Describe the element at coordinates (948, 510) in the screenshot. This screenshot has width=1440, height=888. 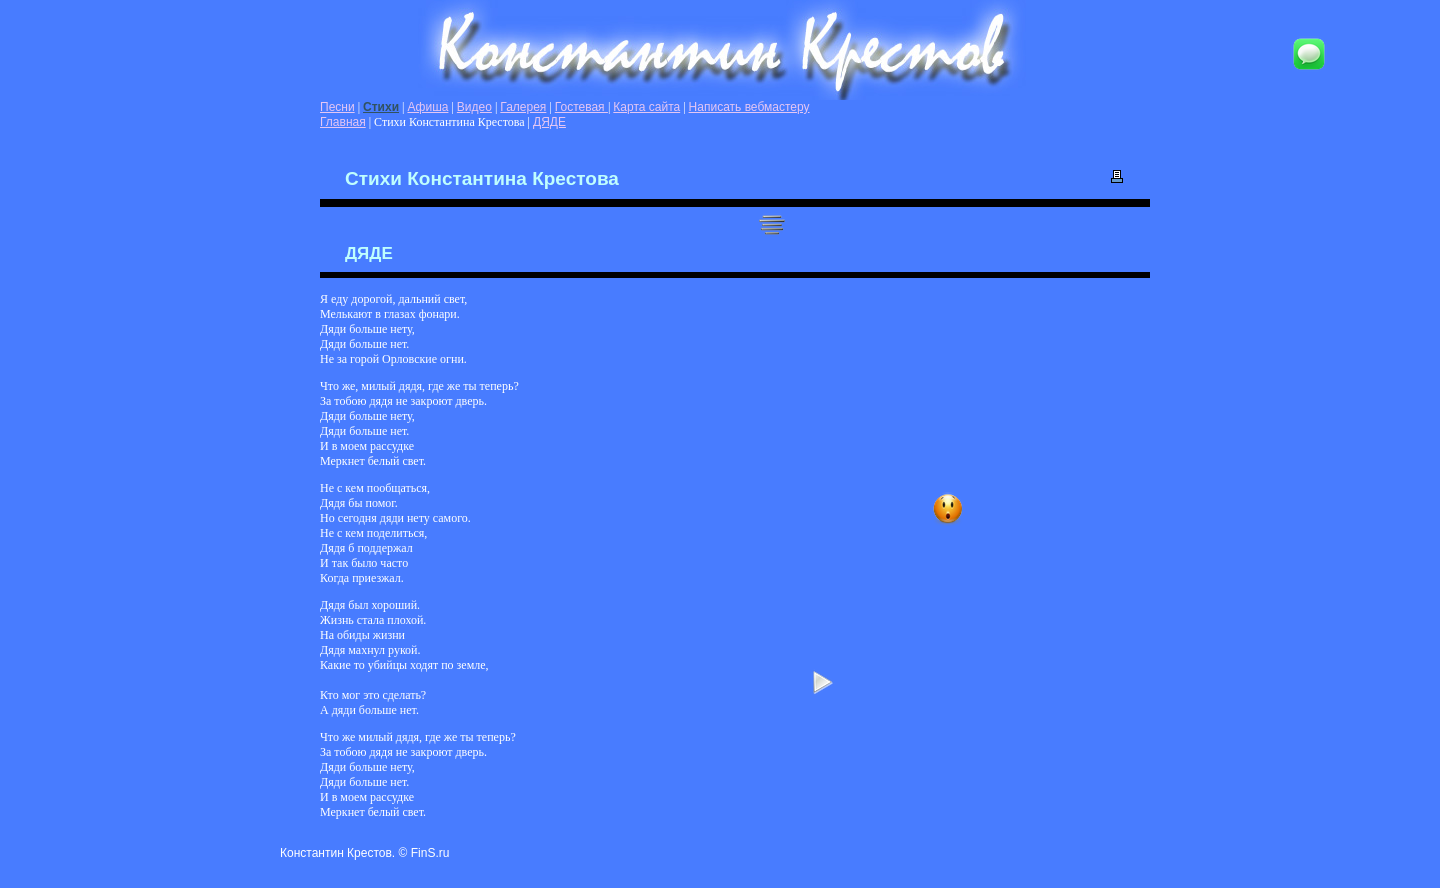
I see `indicates a surprising or unexpected event` at that location.